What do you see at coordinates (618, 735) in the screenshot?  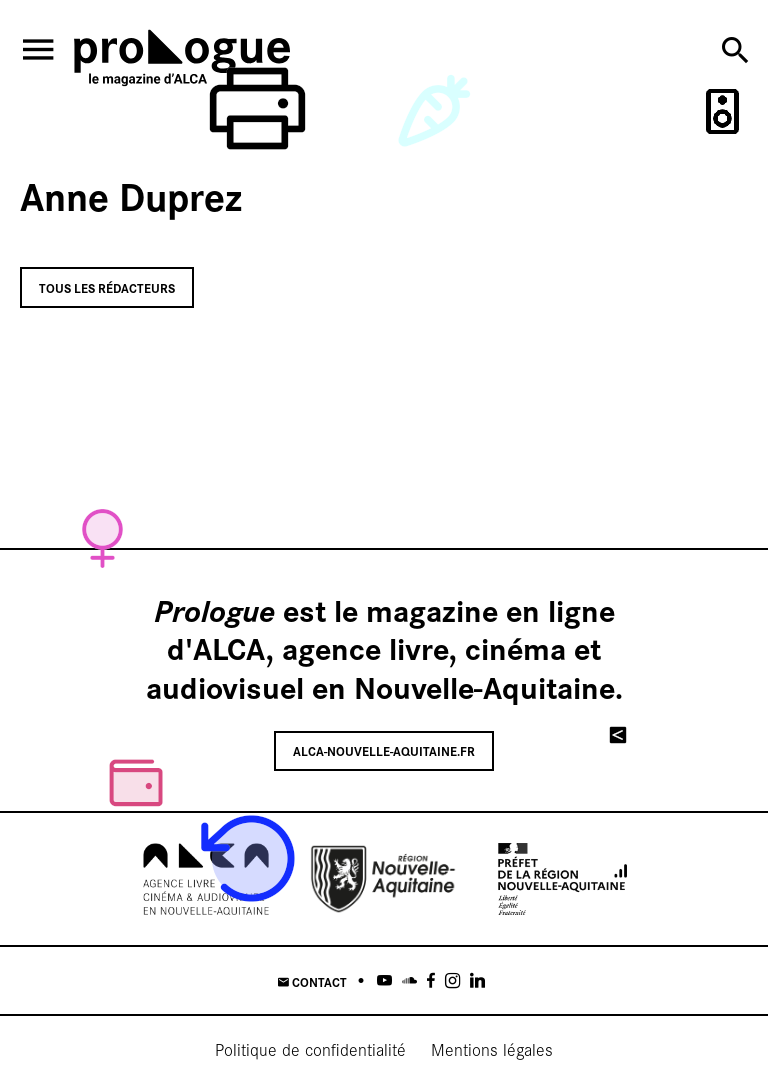 I see `navigate to previous item or page` at bounding box center [618, 735].